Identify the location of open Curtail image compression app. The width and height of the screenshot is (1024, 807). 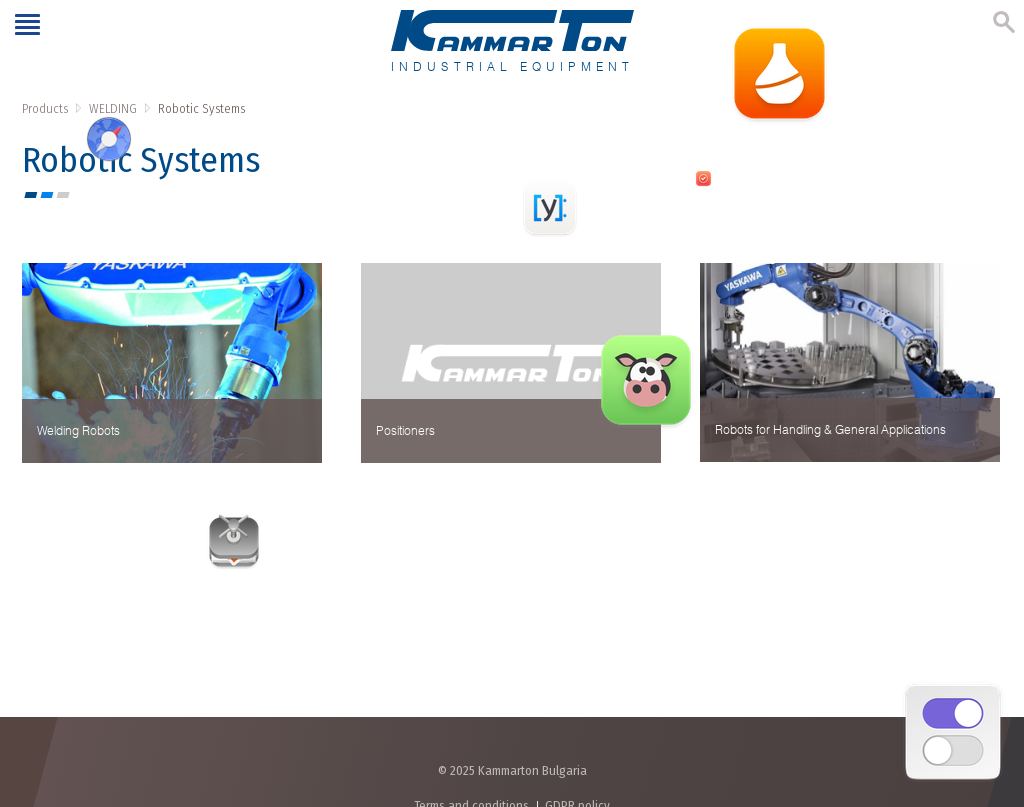
(234, 542).